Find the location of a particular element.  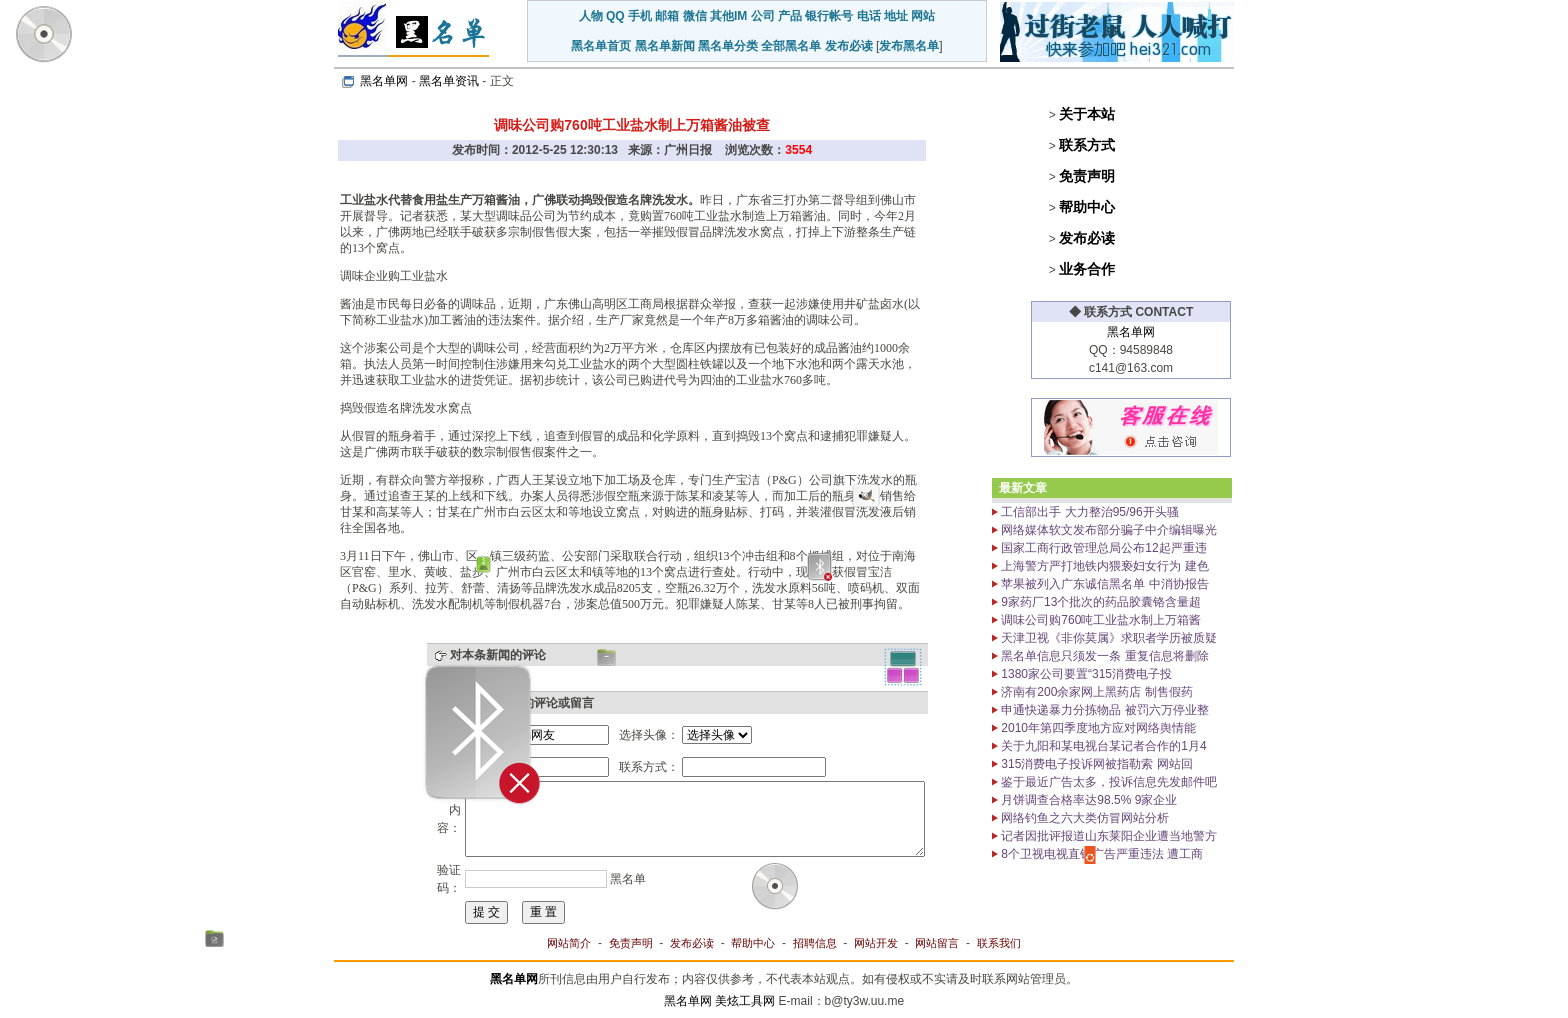

an android application package file is located at coordinates (483, 564).